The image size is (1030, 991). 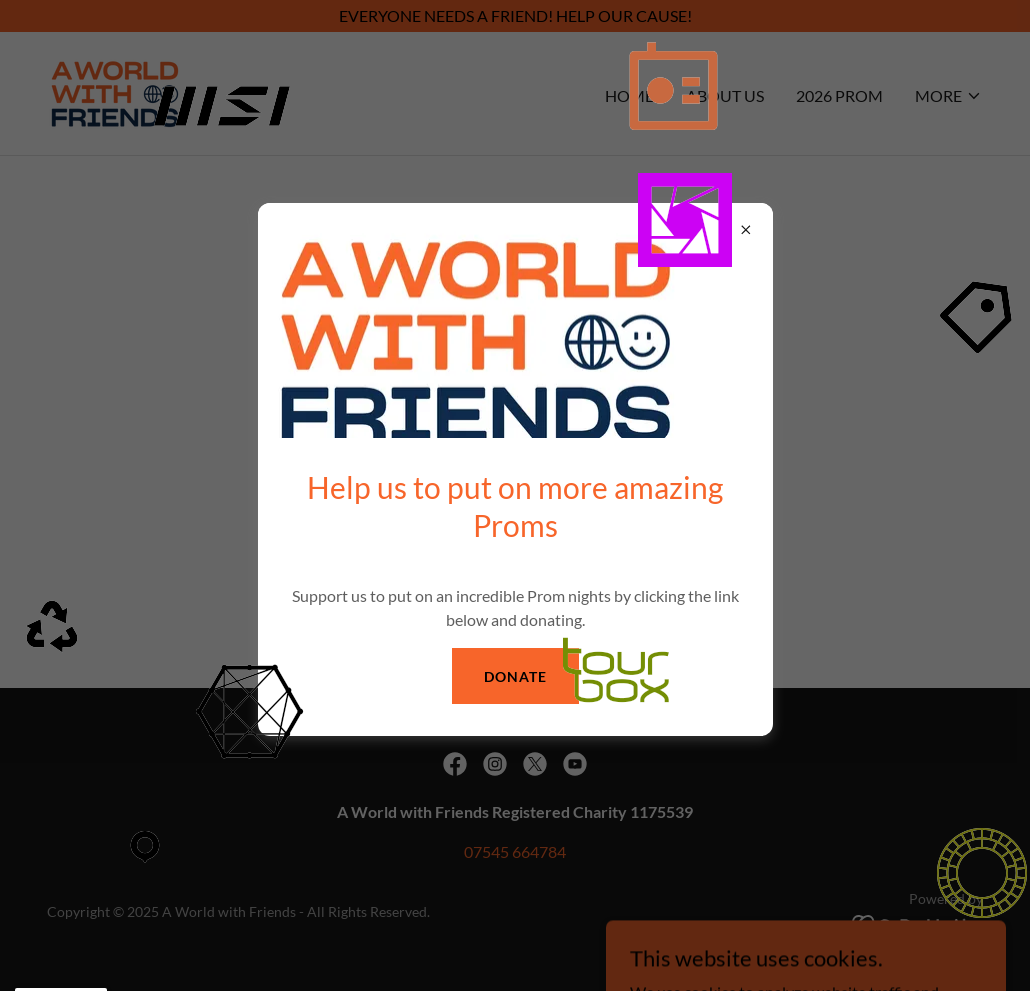 What do you see at coordinates (145, 847) in the screenshot?
I see `open OsmAnd navigation app` at bounding box center [145, 847].